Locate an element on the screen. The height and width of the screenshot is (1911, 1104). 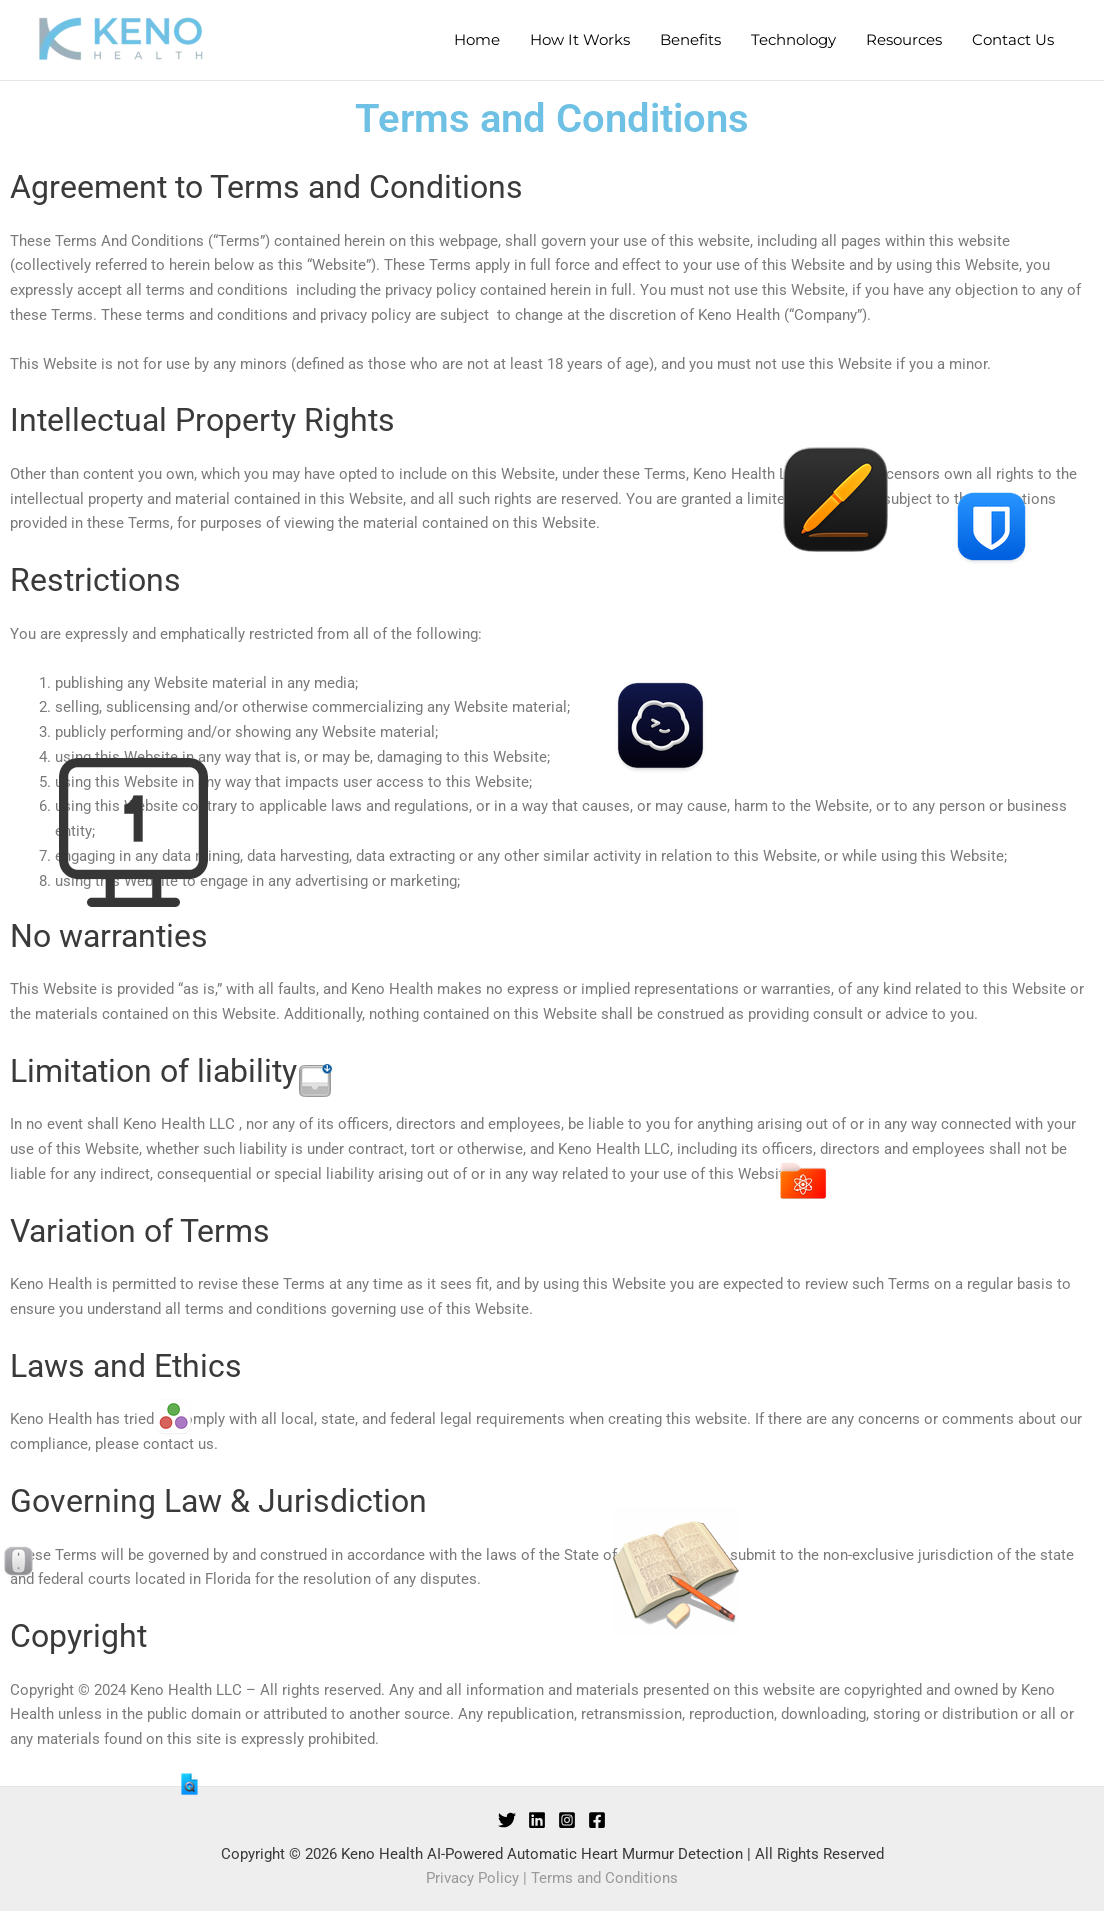
open physics course materials folder is located at coordinates (803, 1182).